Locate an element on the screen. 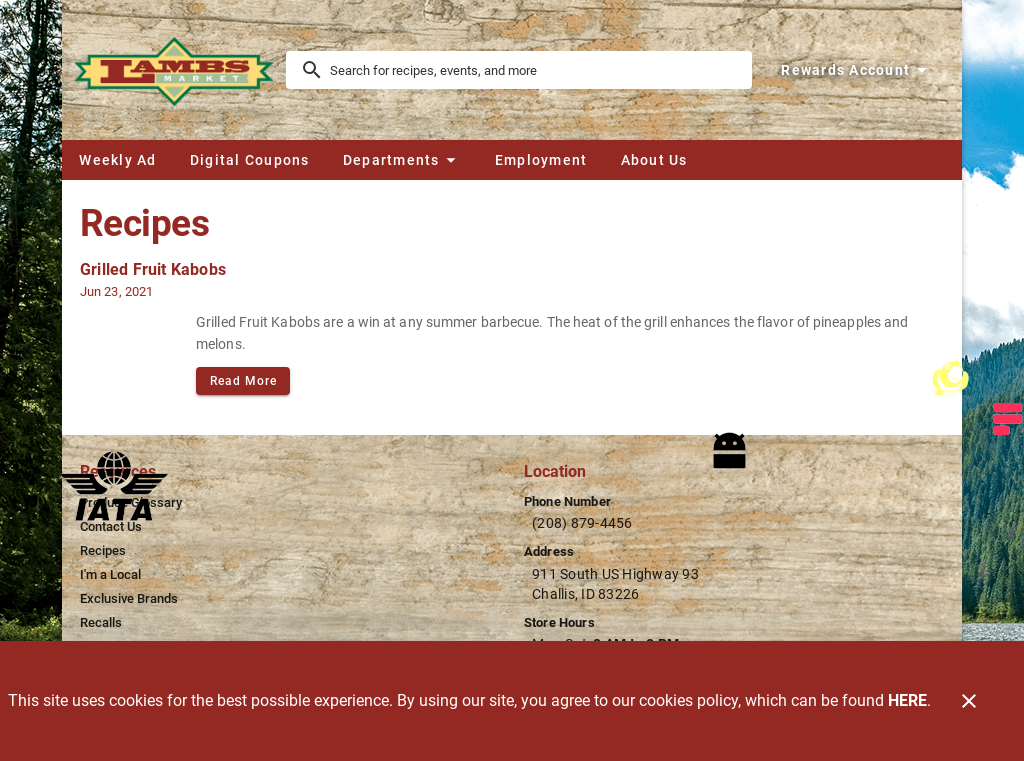 This screenshot has height=761, width=1024. android operating system logo is located at coordinates (729, 450).